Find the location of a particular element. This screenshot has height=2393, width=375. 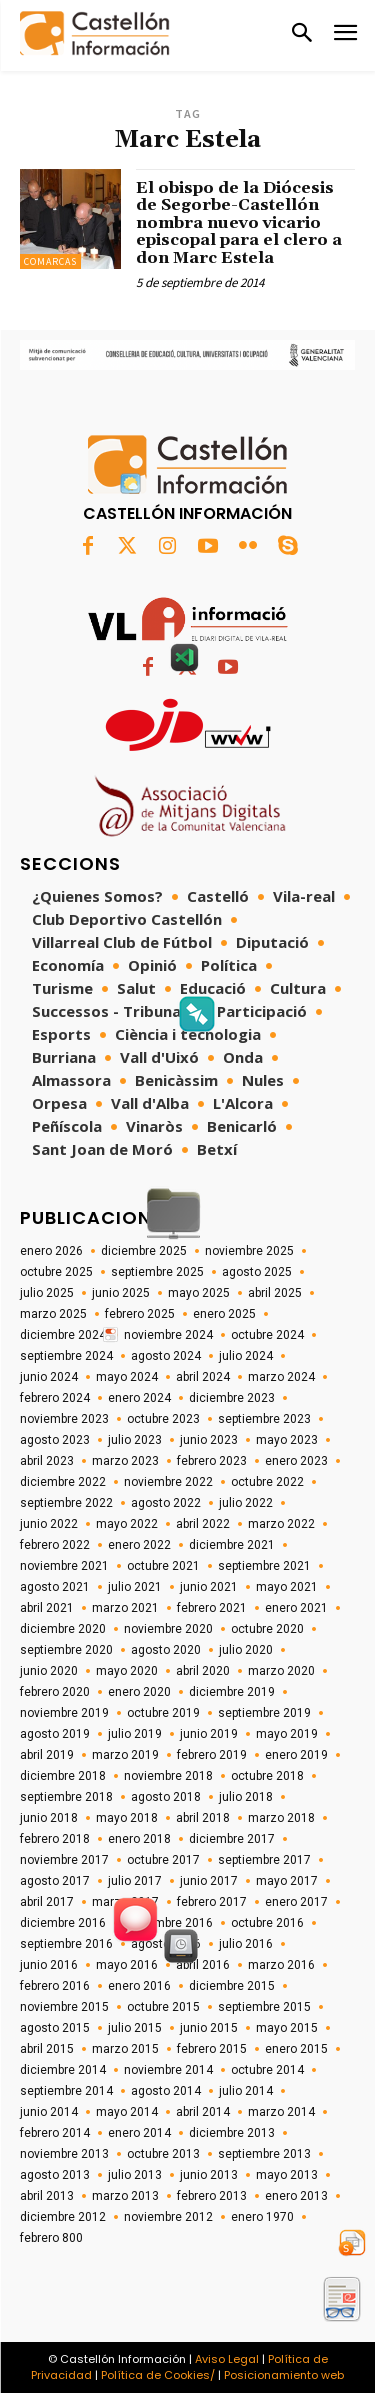

open empathy messaging app is located at coordinates (135, 1919).